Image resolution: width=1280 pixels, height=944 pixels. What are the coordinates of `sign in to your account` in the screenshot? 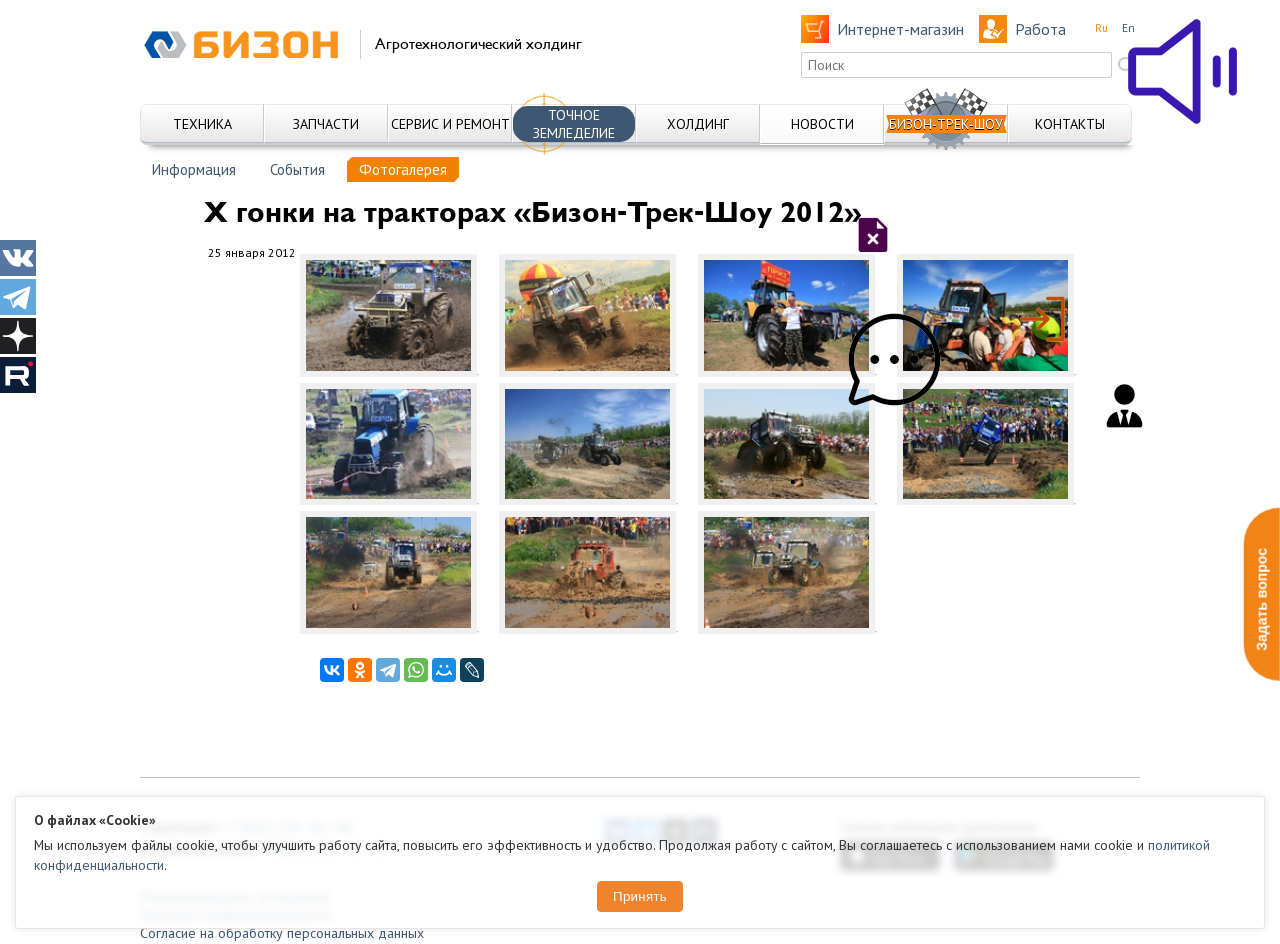 It's located at (1046, 319).